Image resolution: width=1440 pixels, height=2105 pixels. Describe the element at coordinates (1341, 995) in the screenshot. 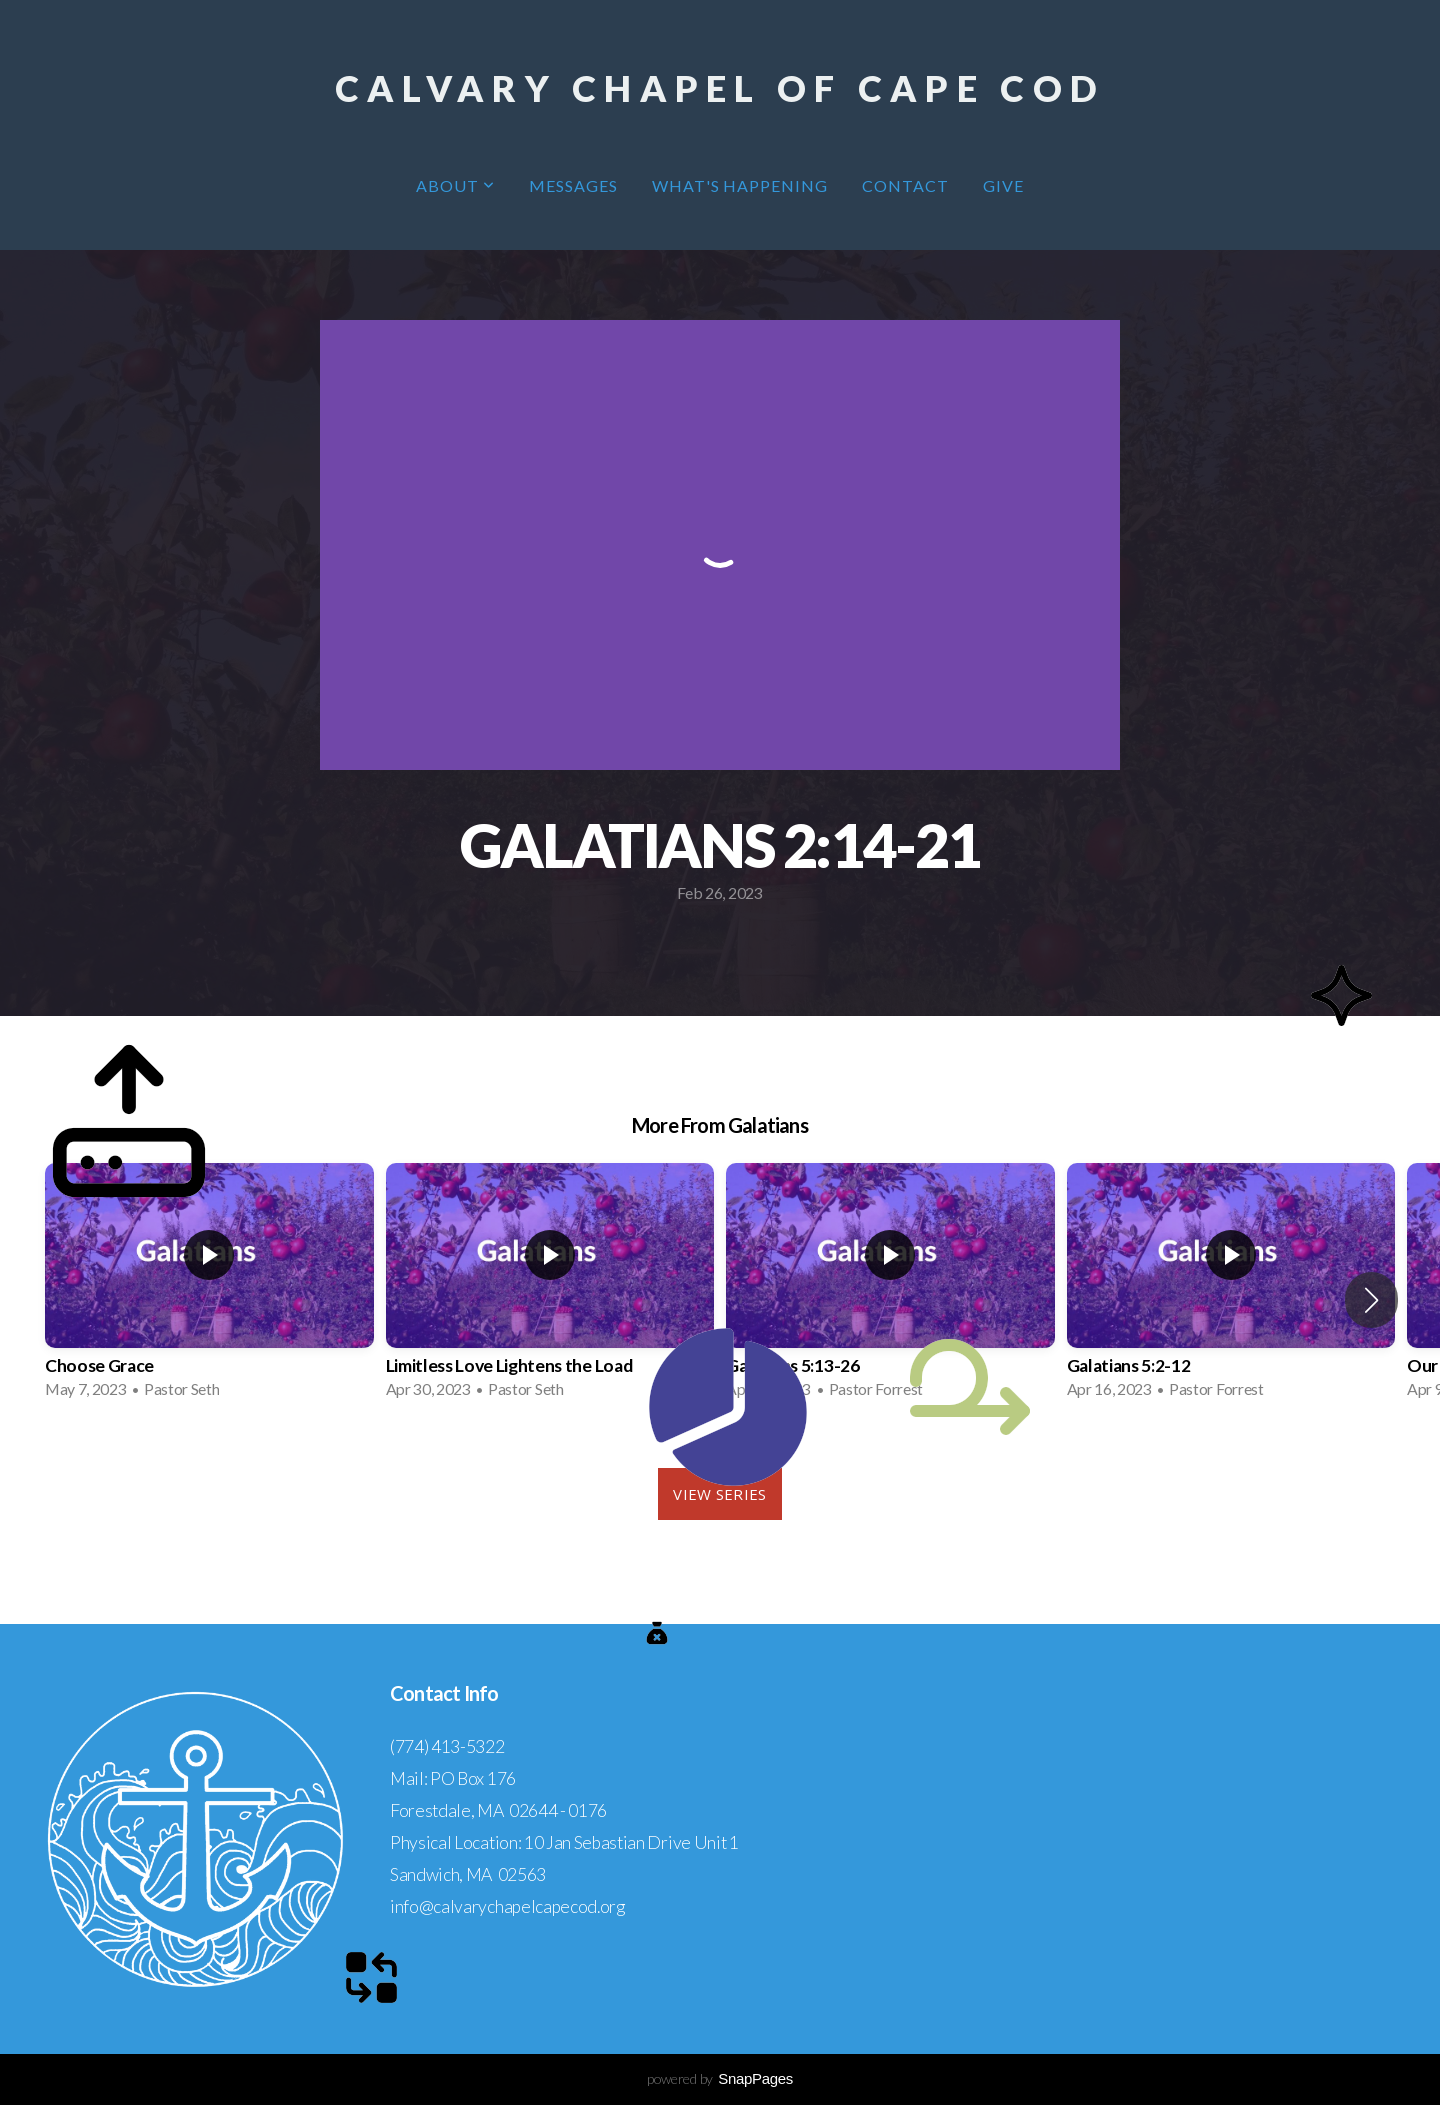

I see `indicates AI-generated or enhanced content` at that location.